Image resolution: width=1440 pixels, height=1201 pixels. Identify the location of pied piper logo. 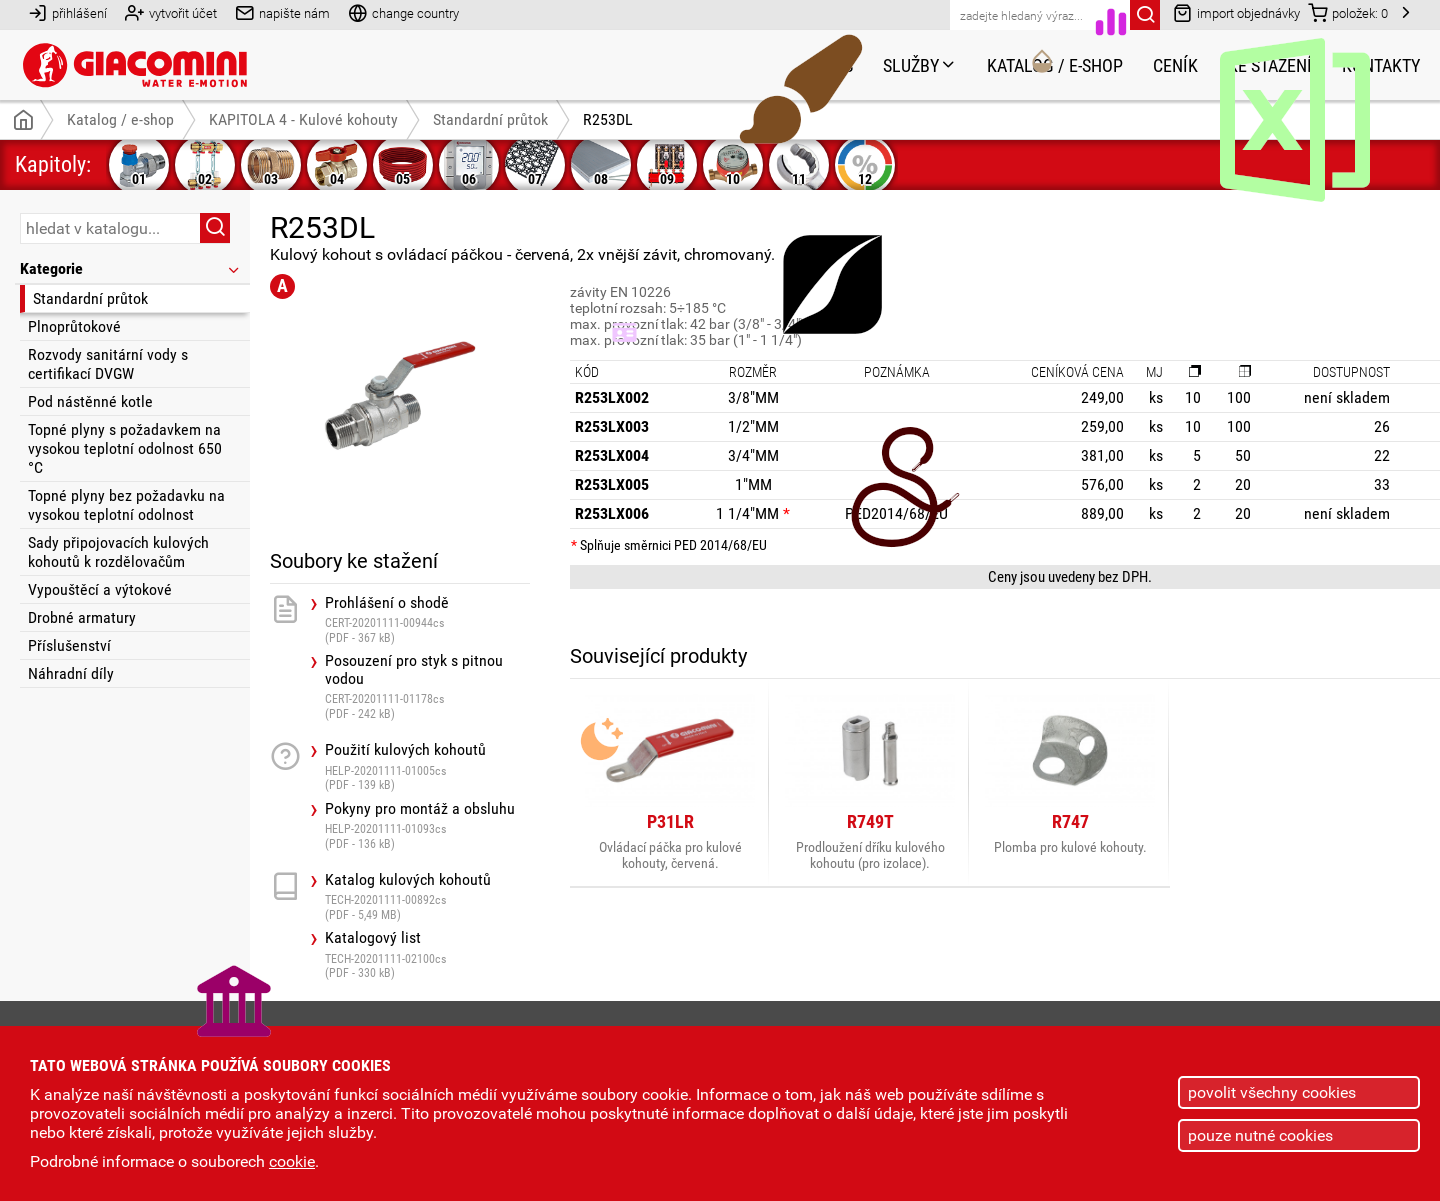
(832, 284).